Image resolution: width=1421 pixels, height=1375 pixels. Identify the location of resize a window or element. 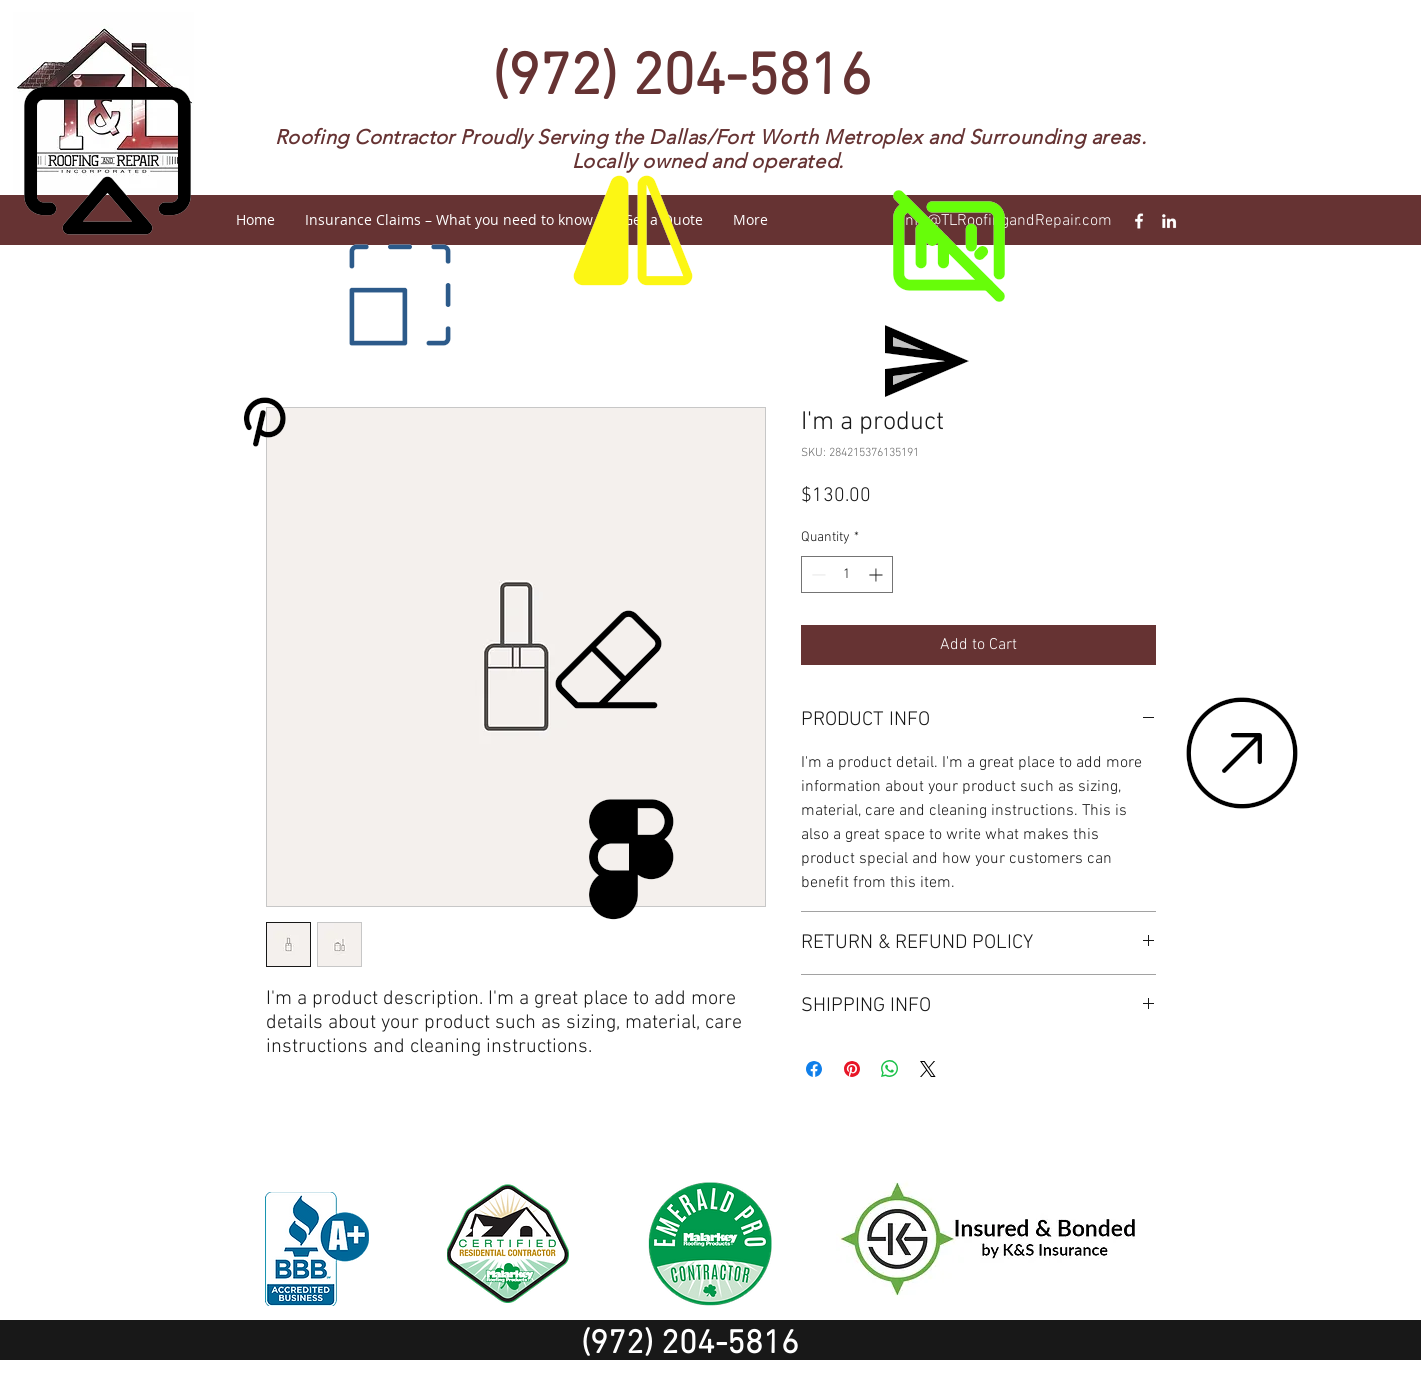
(400, 295).